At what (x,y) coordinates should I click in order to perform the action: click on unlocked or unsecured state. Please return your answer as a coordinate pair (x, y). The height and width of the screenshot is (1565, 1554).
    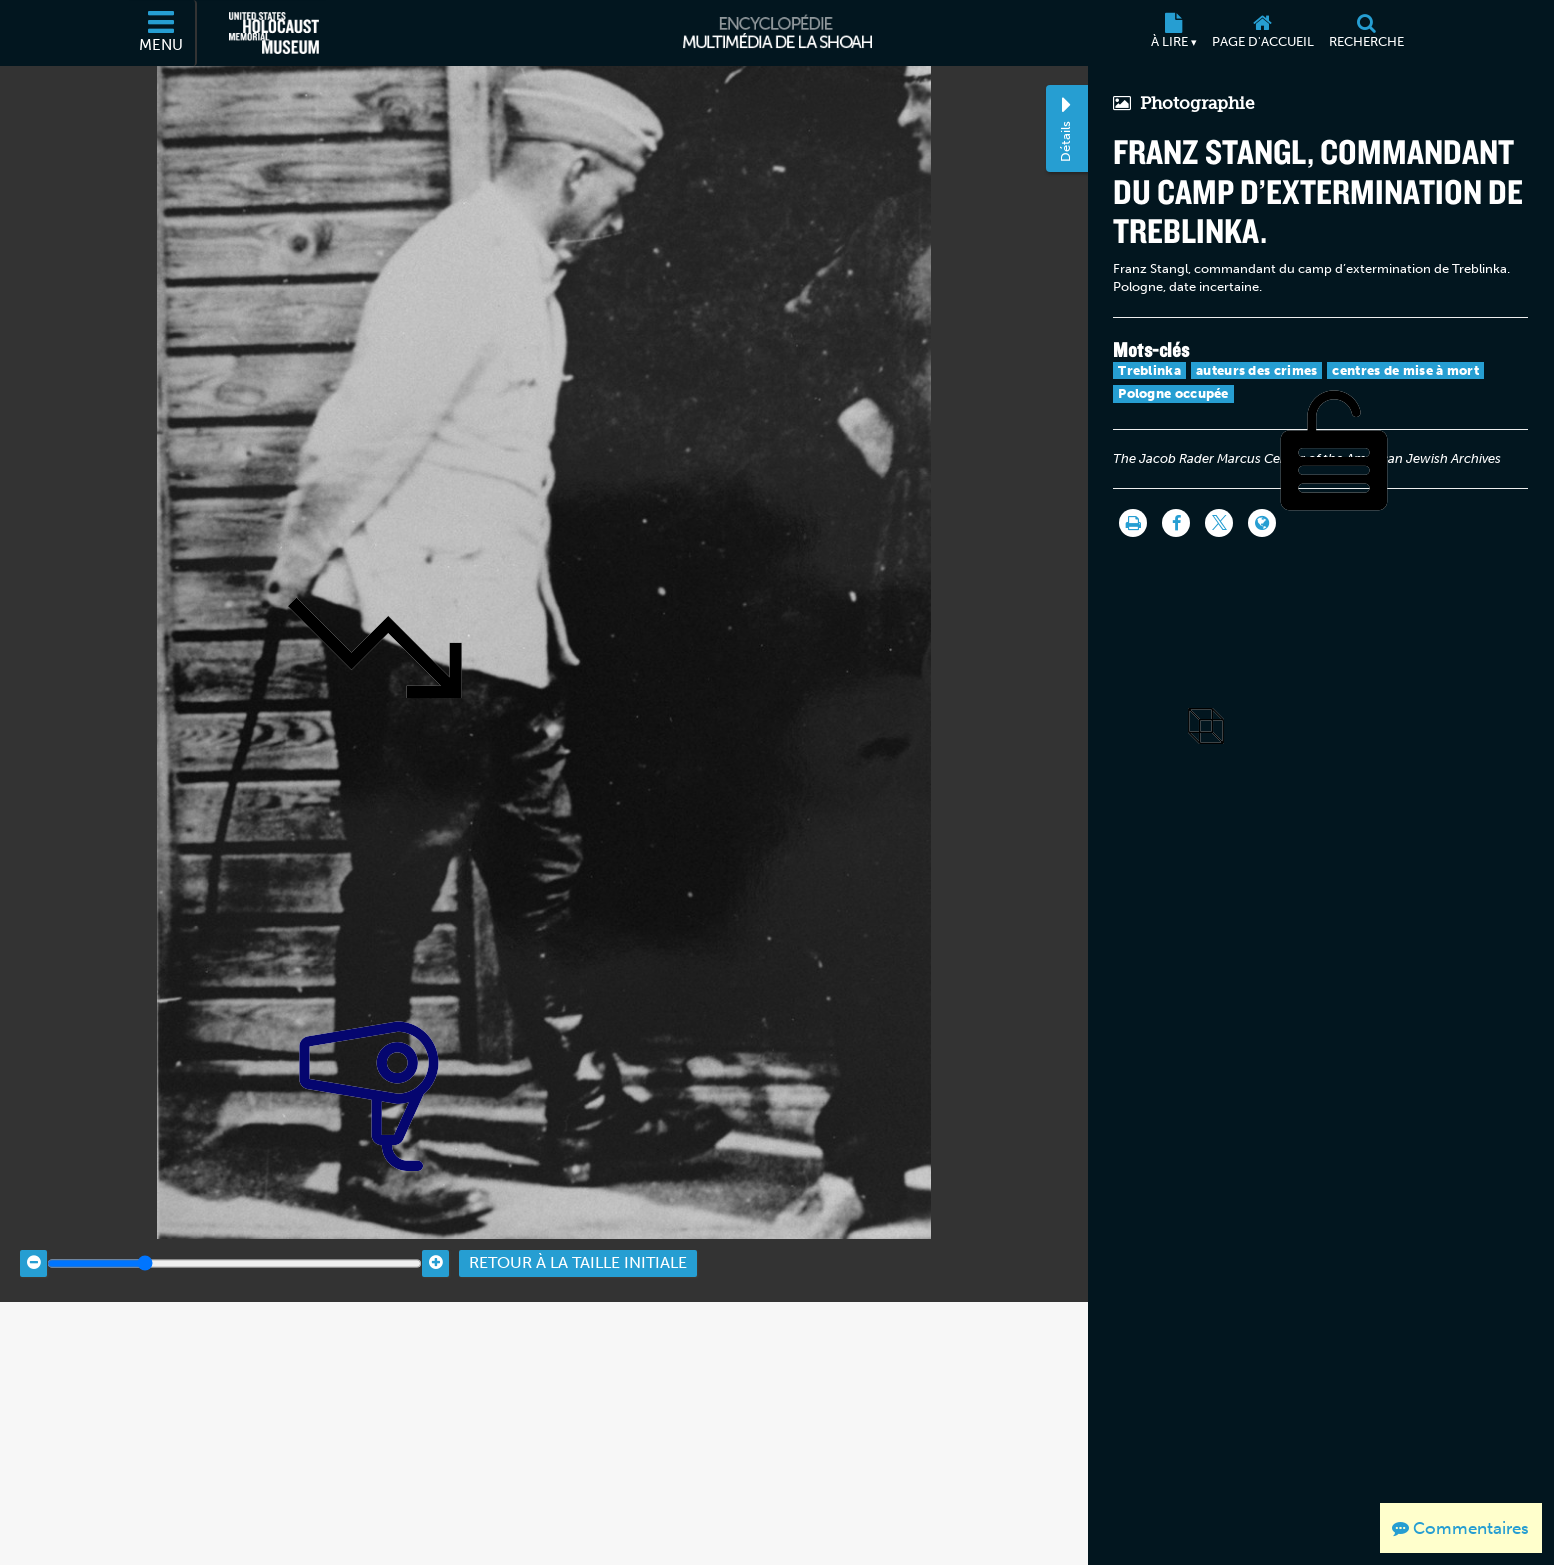
    Looking at the image, I should click on (1334, 457).